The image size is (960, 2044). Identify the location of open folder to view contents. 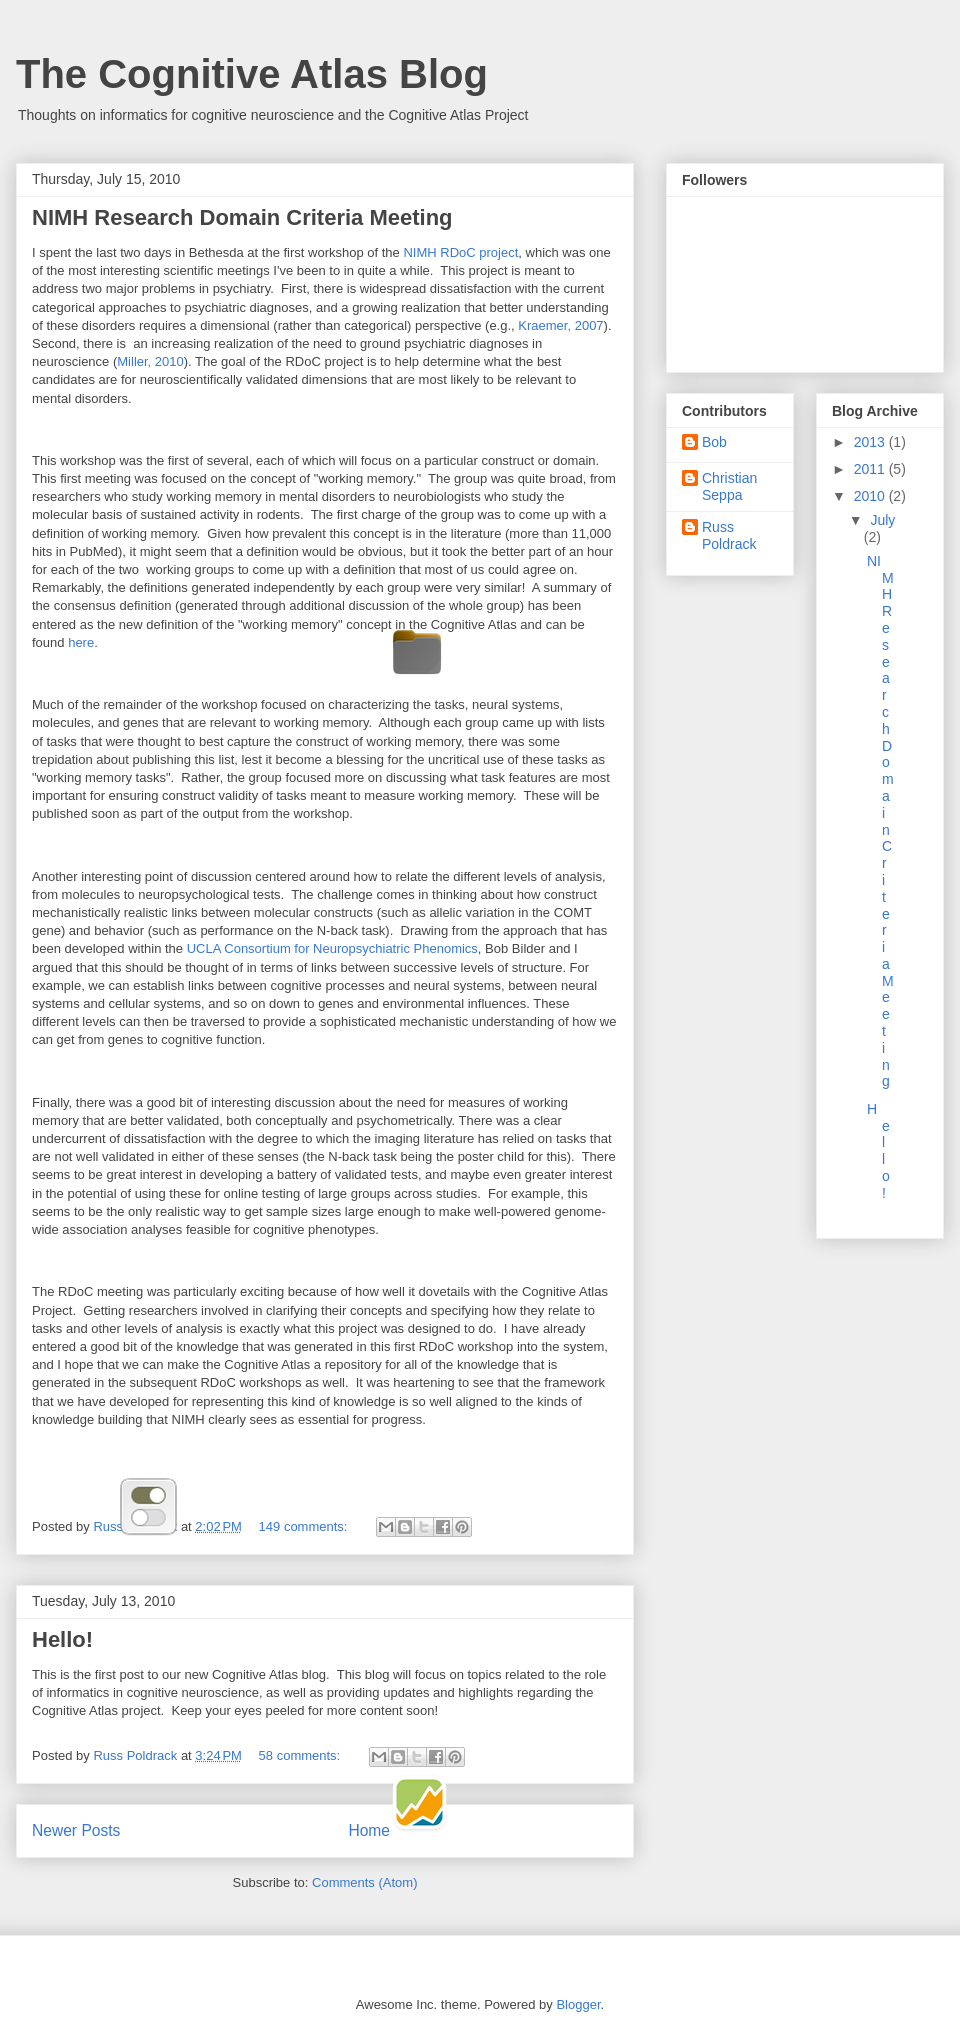
(417, 652).